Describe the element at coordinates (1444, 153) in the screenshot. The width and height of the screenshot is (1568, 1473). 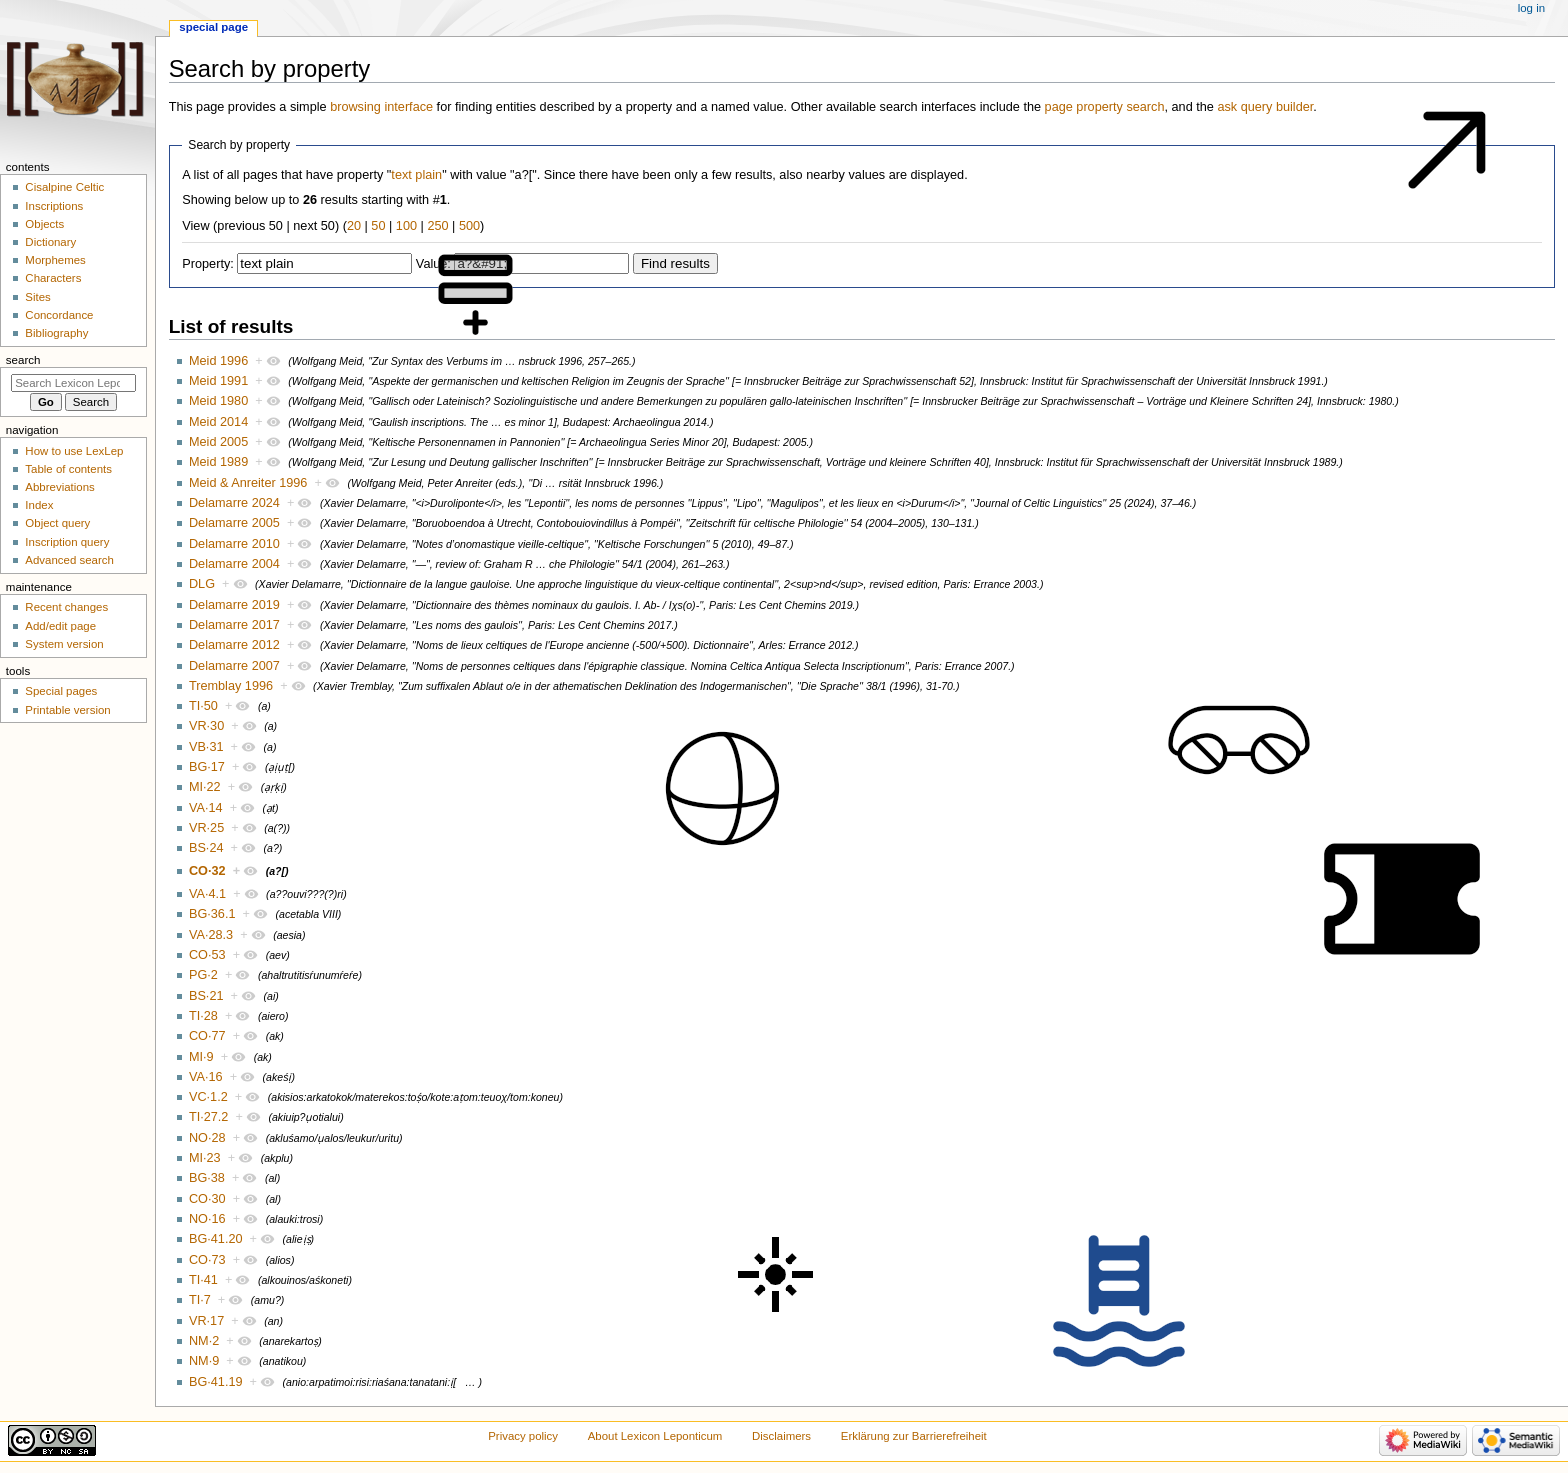
I see `open link in new tab or window` at that location.